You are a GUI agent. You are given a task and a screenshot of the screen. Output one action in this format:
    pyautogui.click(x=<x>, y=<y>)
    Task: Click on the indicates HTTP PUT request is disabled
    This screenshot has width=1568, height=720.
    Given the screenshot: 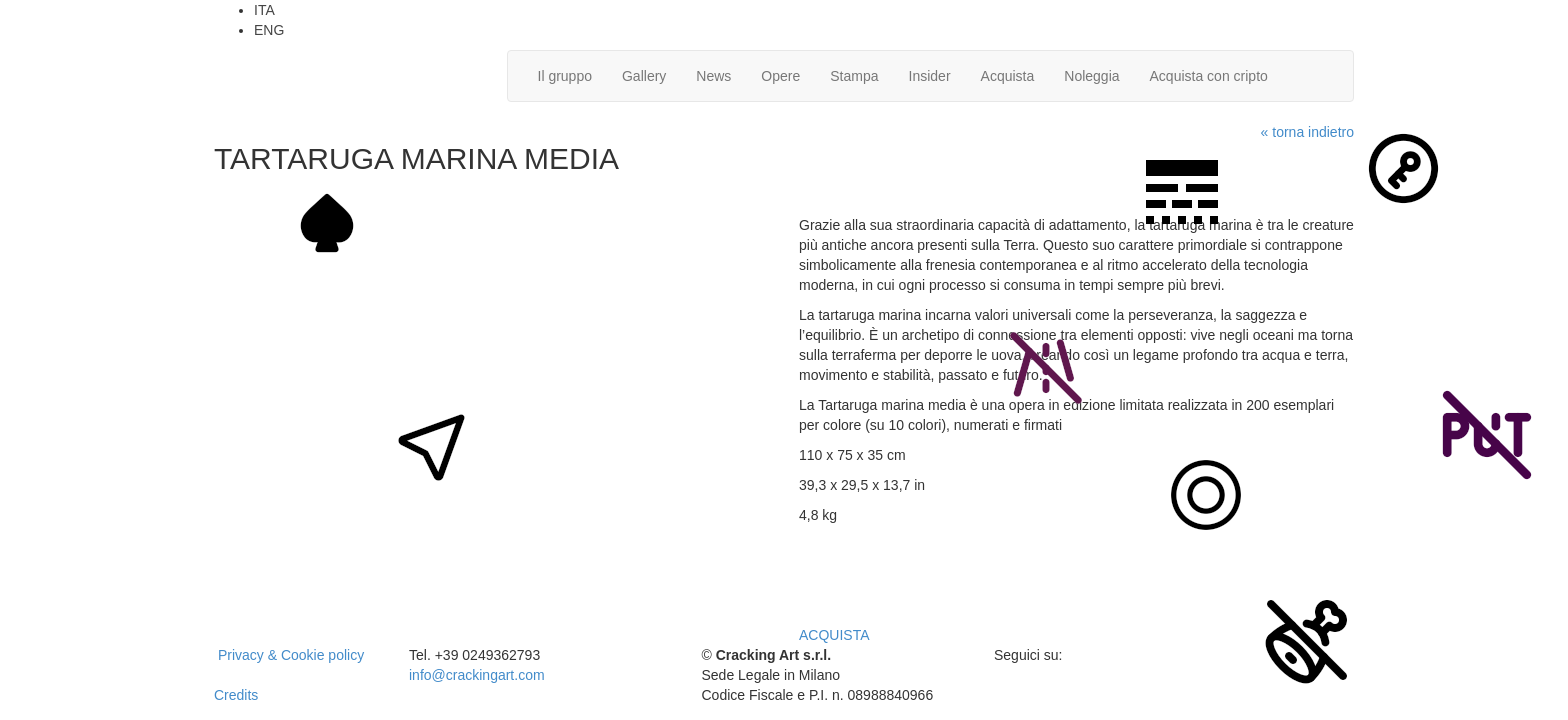 What is the action you would take?
    pyautogui.click(x=1487, y=435)
    